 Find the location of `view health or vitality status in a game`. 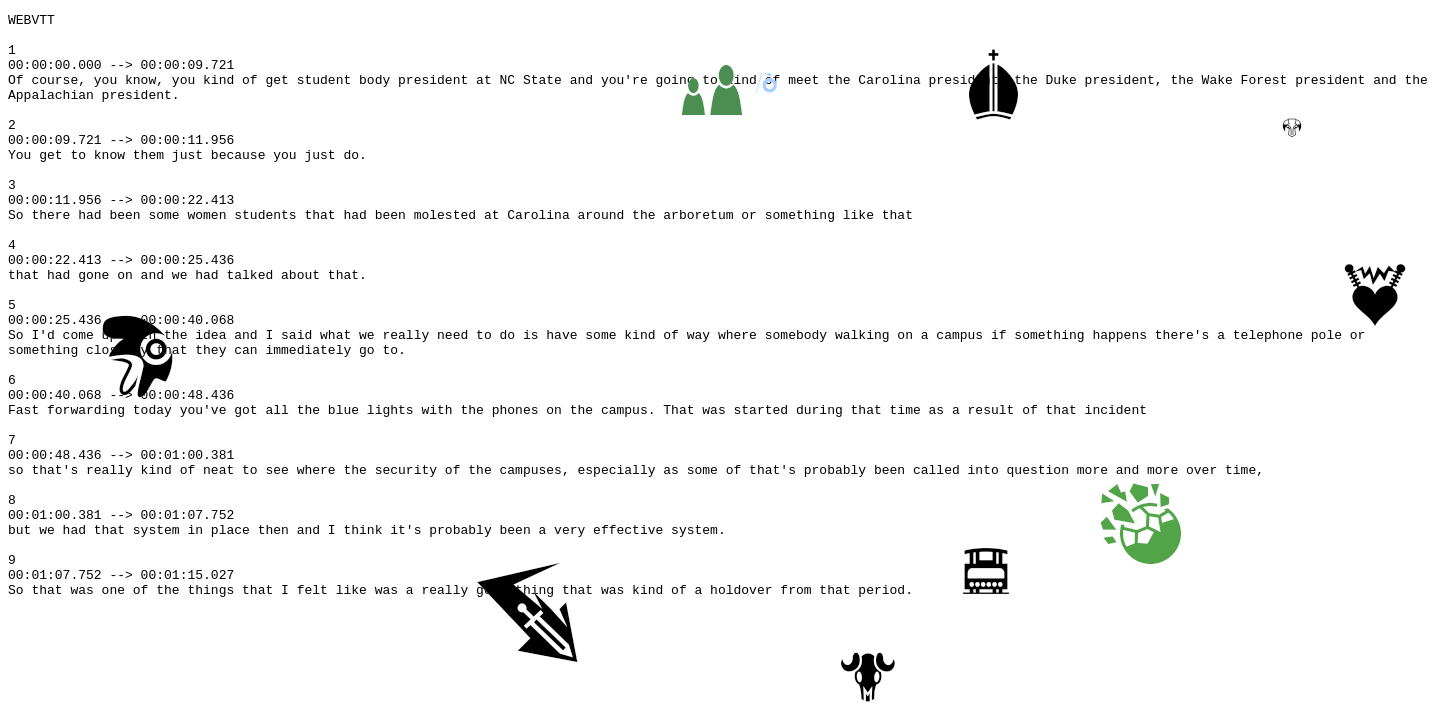

view health or vitality status in a game is located at coordinates (1375, 295).